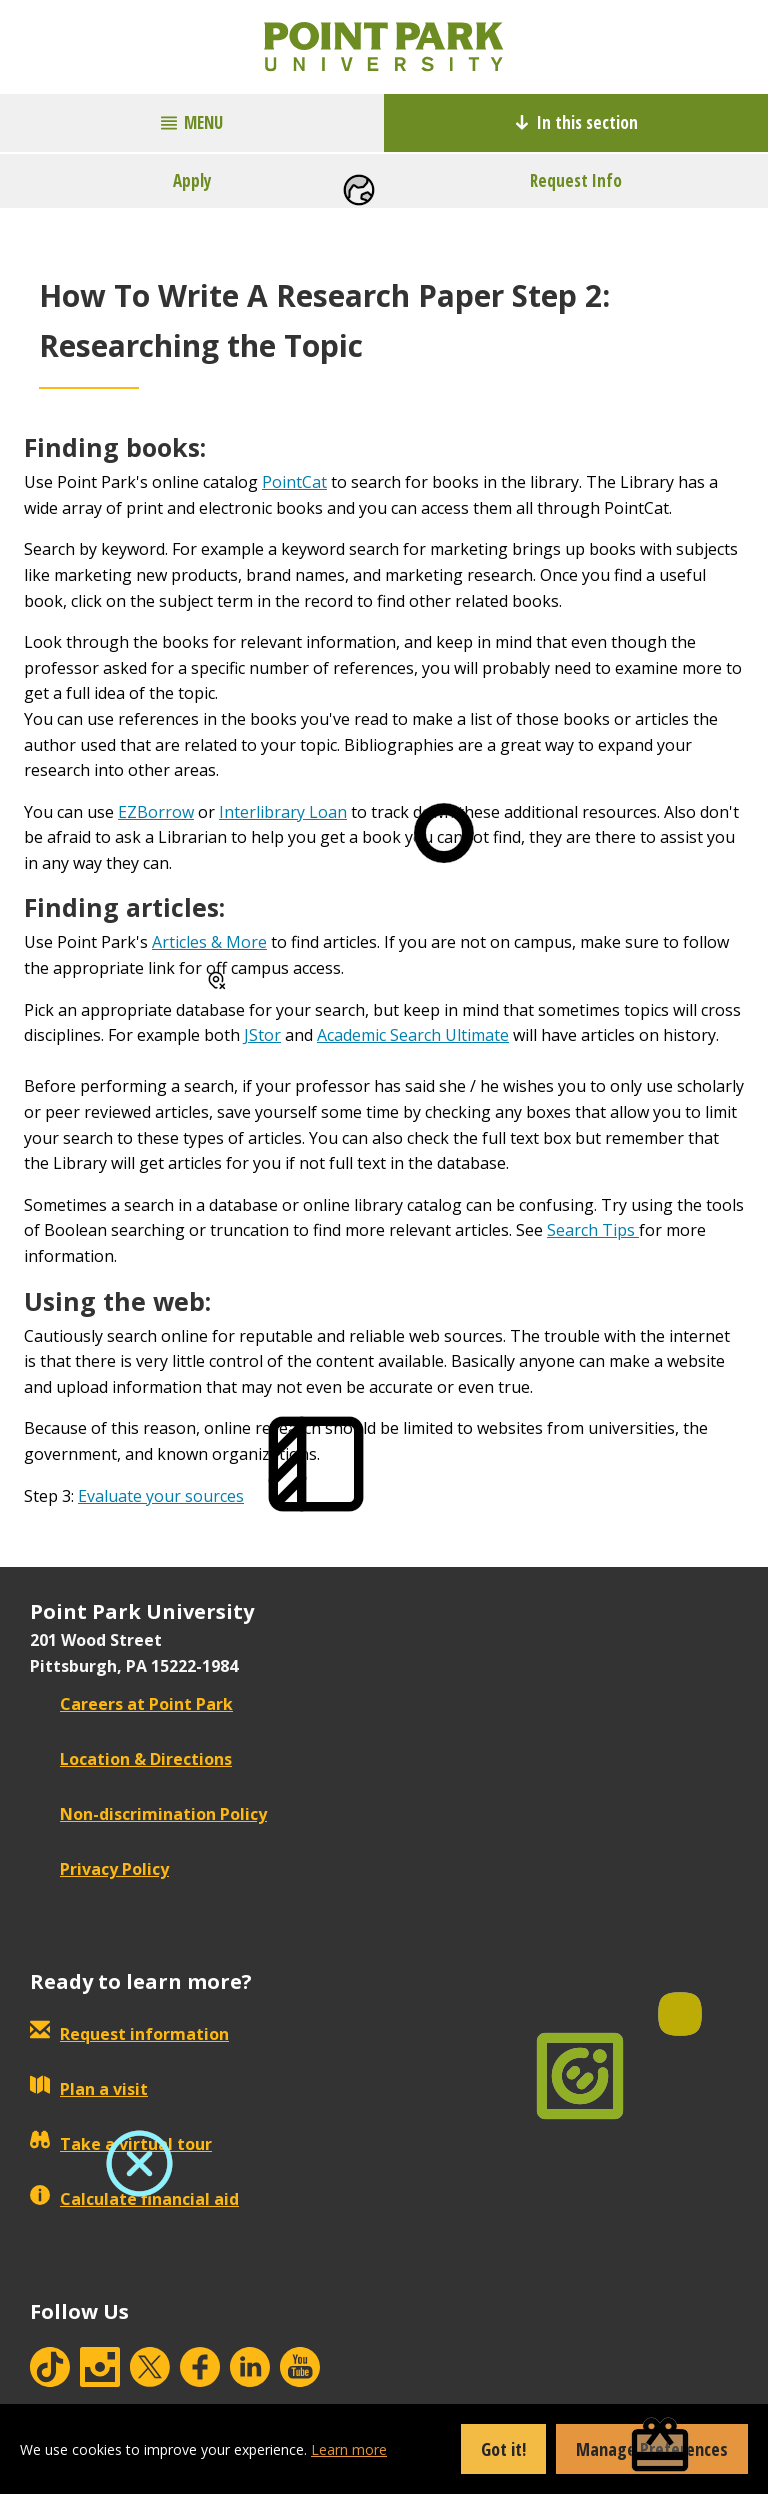 Image resolution: width=768 pixels, height=2494 pixels. I want to click on switch to international or global settings, so click(359, 190).